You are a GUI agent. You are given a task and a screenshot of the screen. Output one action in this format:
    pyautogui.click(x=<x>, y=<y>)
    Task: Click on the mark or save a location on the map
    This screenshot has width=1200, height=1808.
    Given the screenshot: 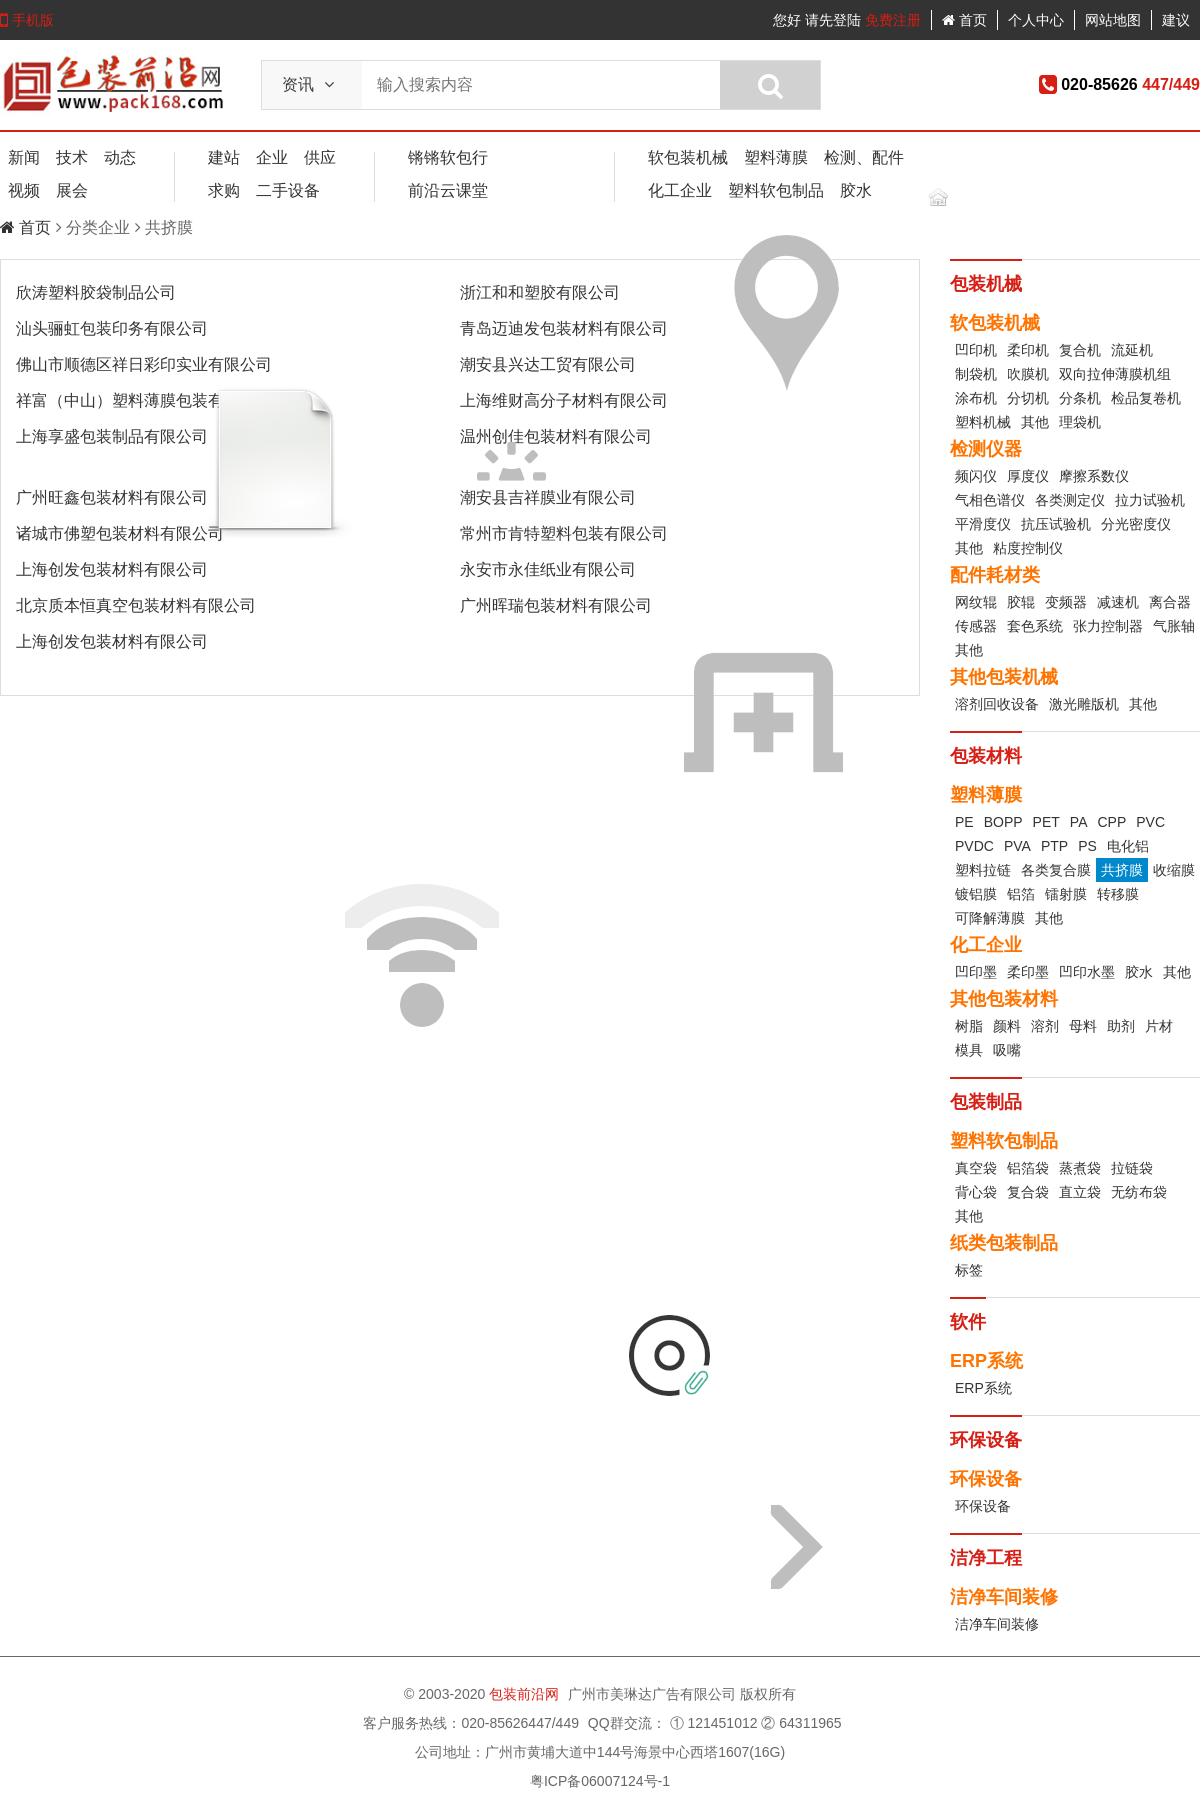 What is the action you would take?
    pyautogui.click(x=786, y=318)
    